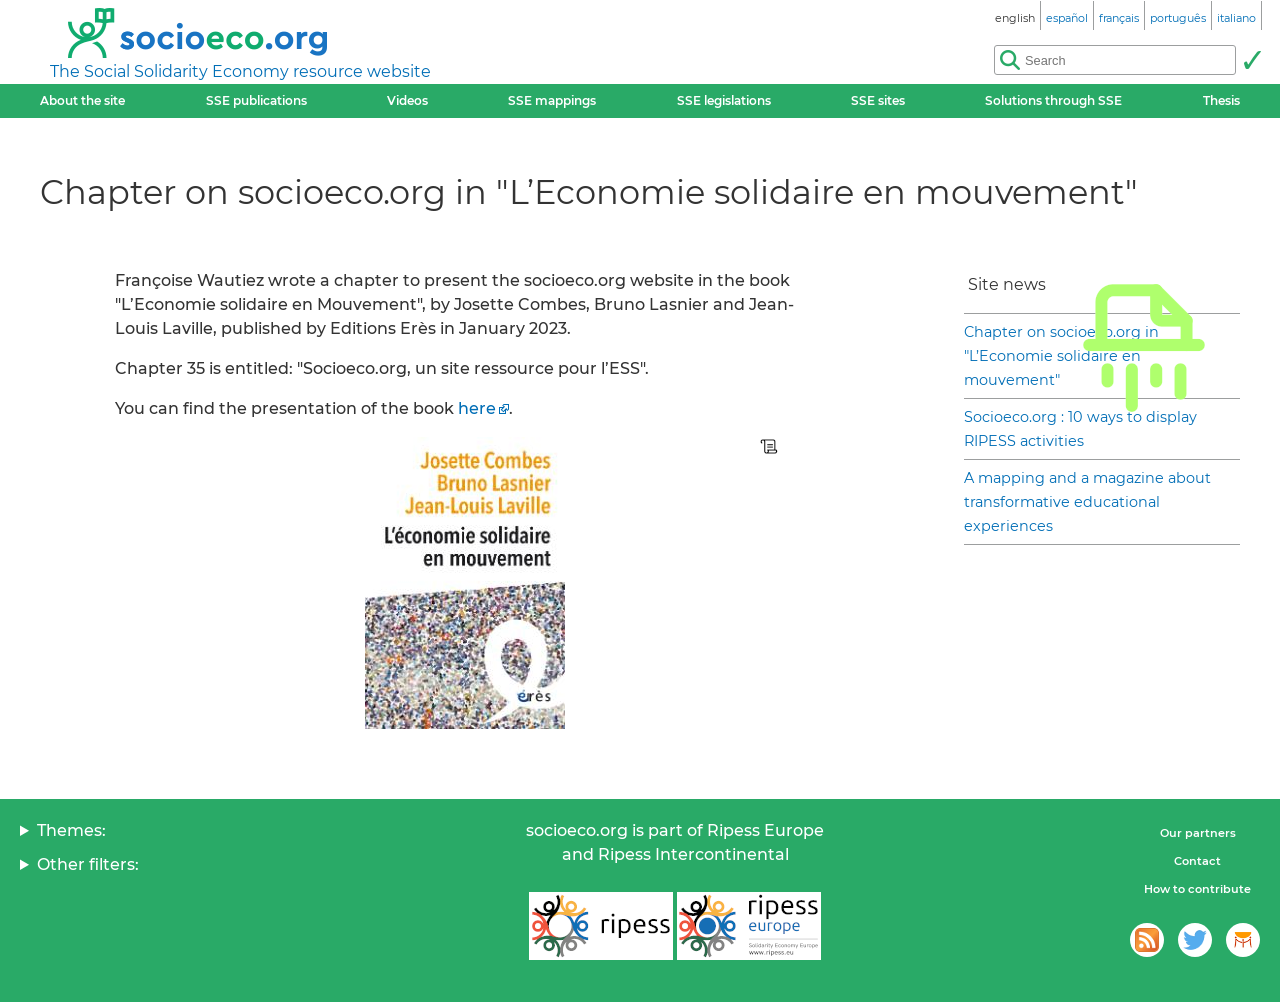  I want to click on permanently delete a file, so click(1144, 345).